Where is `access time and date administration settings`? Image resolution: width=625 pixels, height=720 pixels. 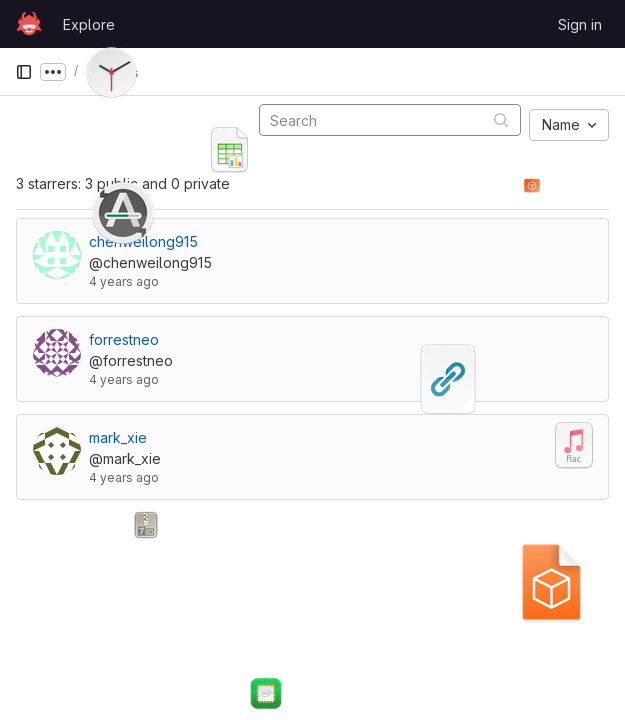
access time and date administration settings is located at coordinates (111, 72).